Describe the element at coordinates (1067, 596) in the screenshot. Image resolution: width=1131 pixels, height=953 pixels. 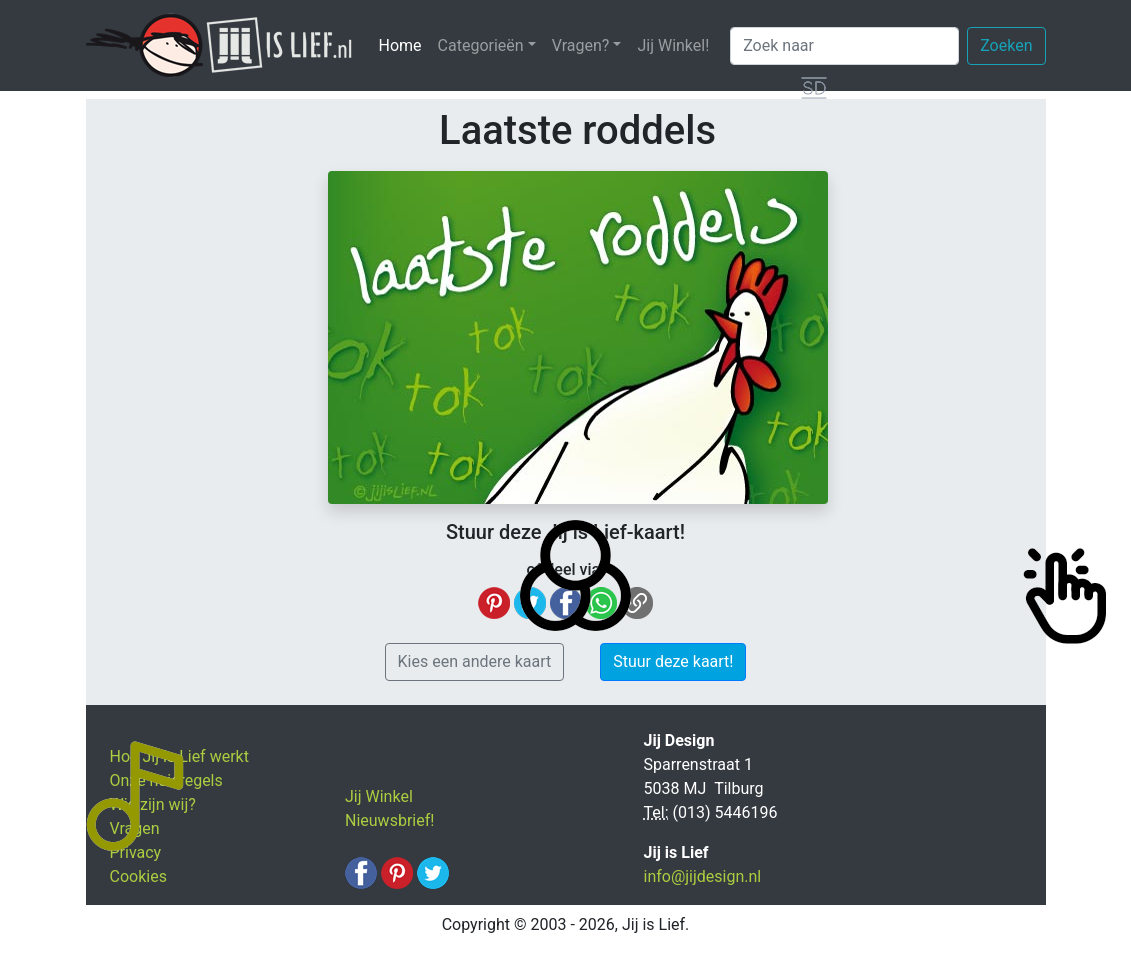
I see `tap or click to interact` at that location.